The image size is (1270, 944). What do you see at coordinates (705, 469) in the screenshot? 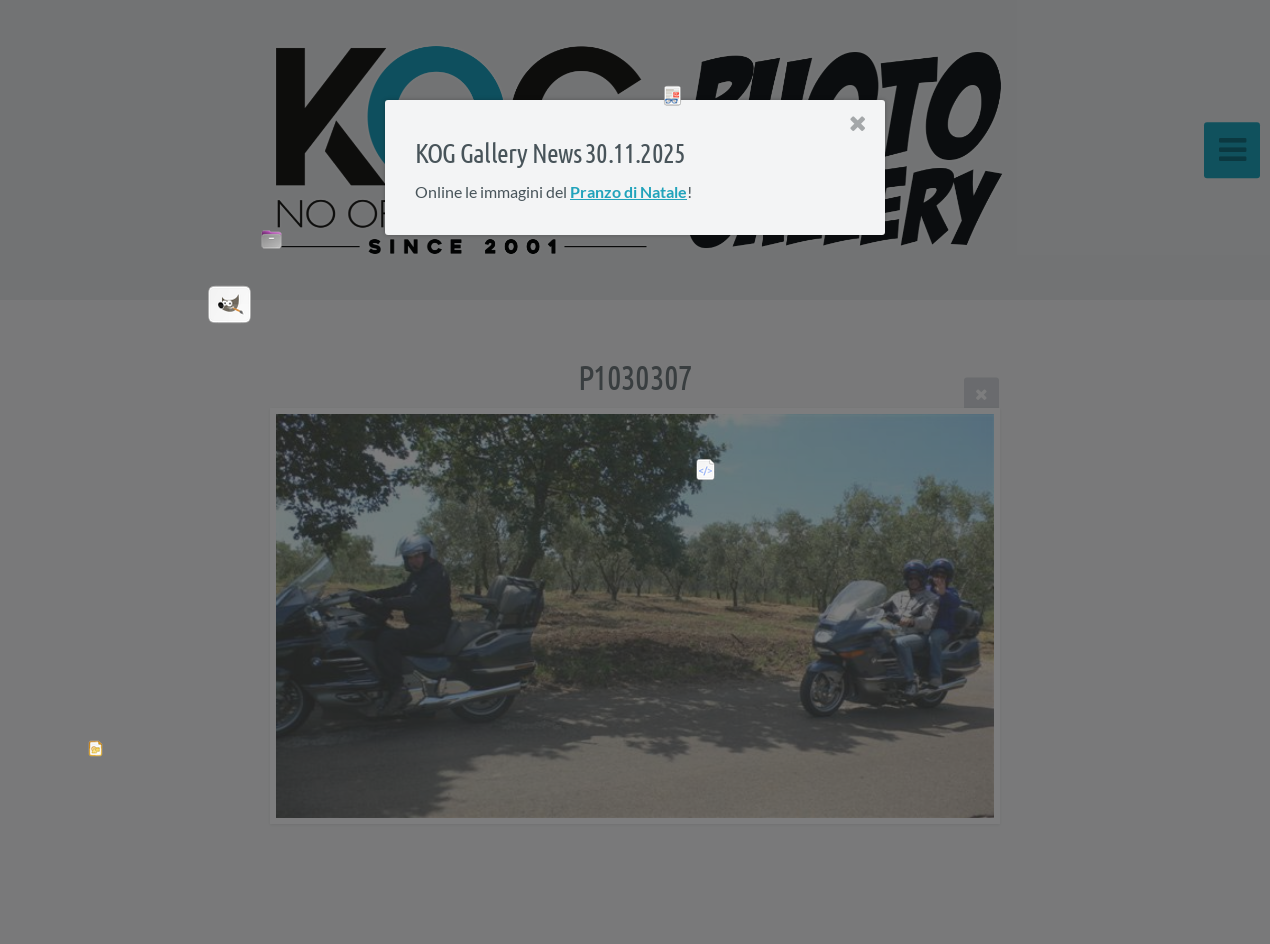
I see `an HTML or web document file` at bounding box center [705, 469].